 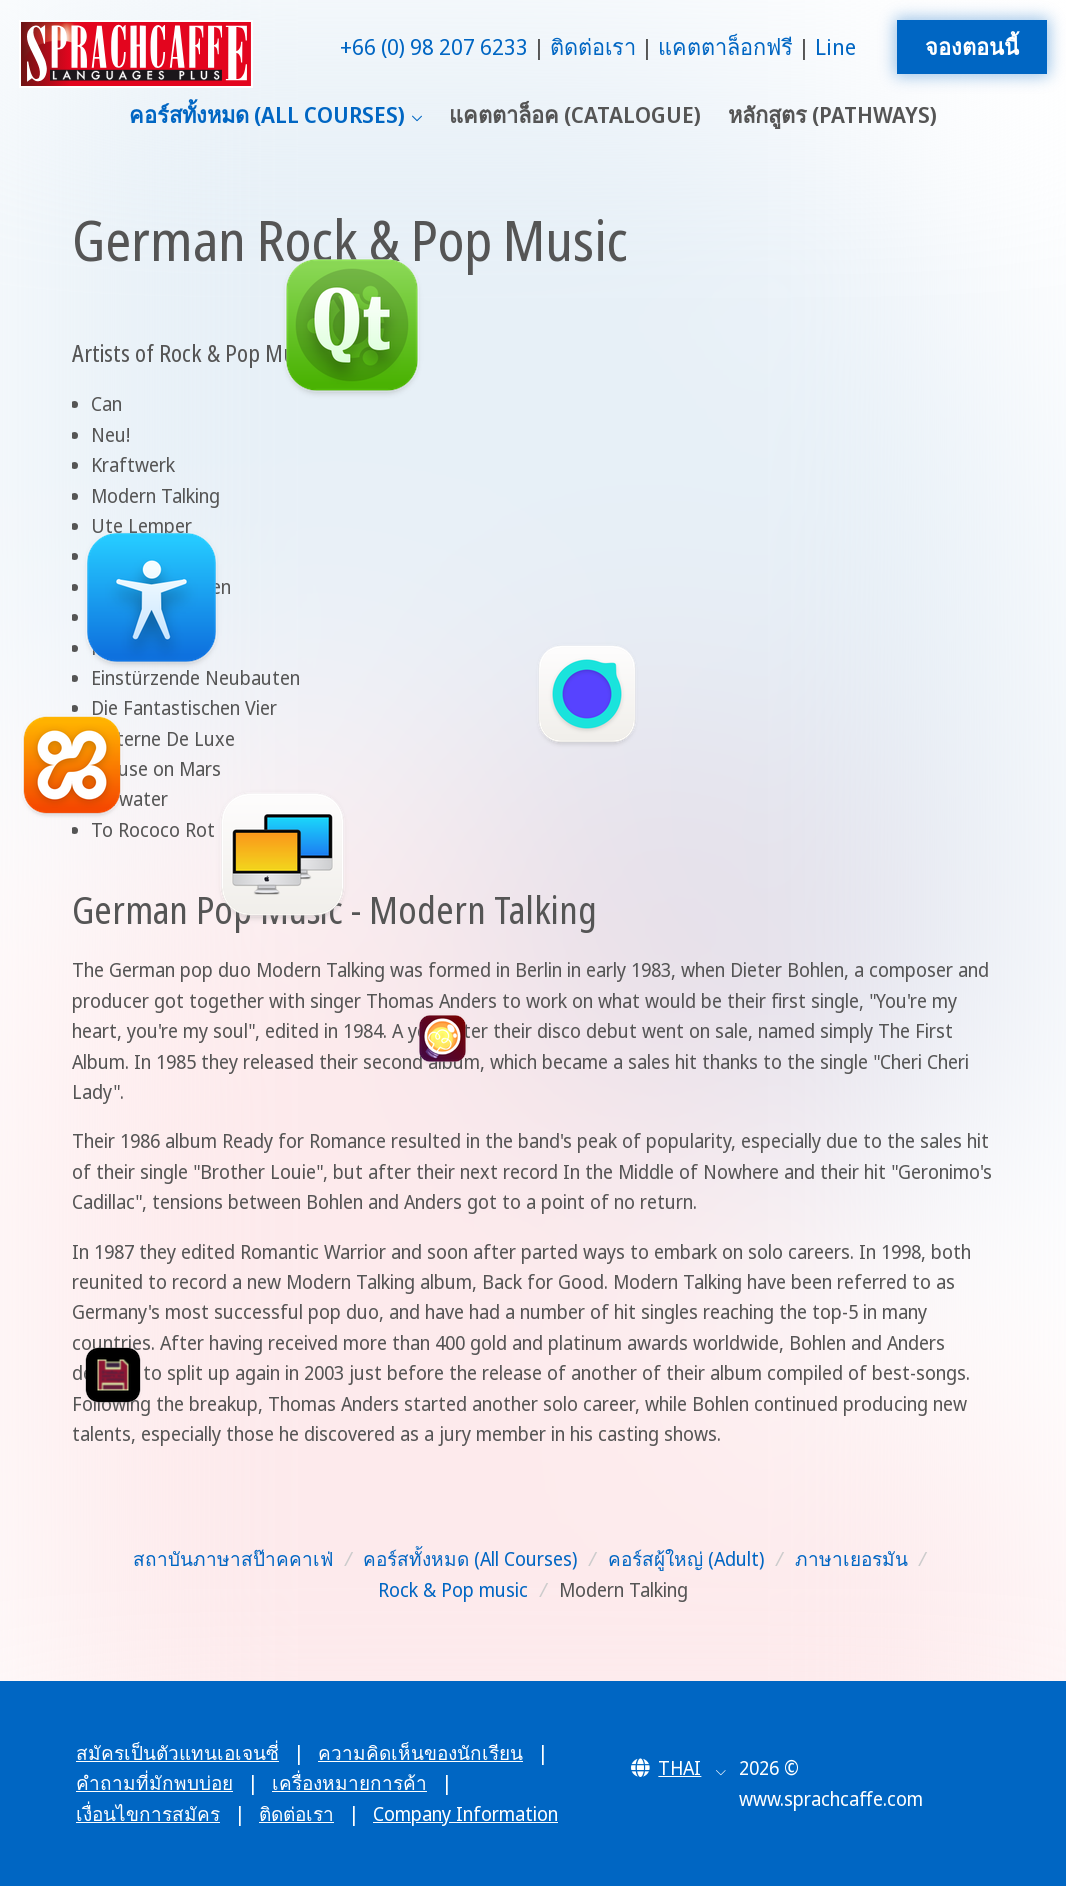 What do you see at coordinates (151, 597) in the screenshot?
I see `open accessibility settings` at bounding box center [151, 597].